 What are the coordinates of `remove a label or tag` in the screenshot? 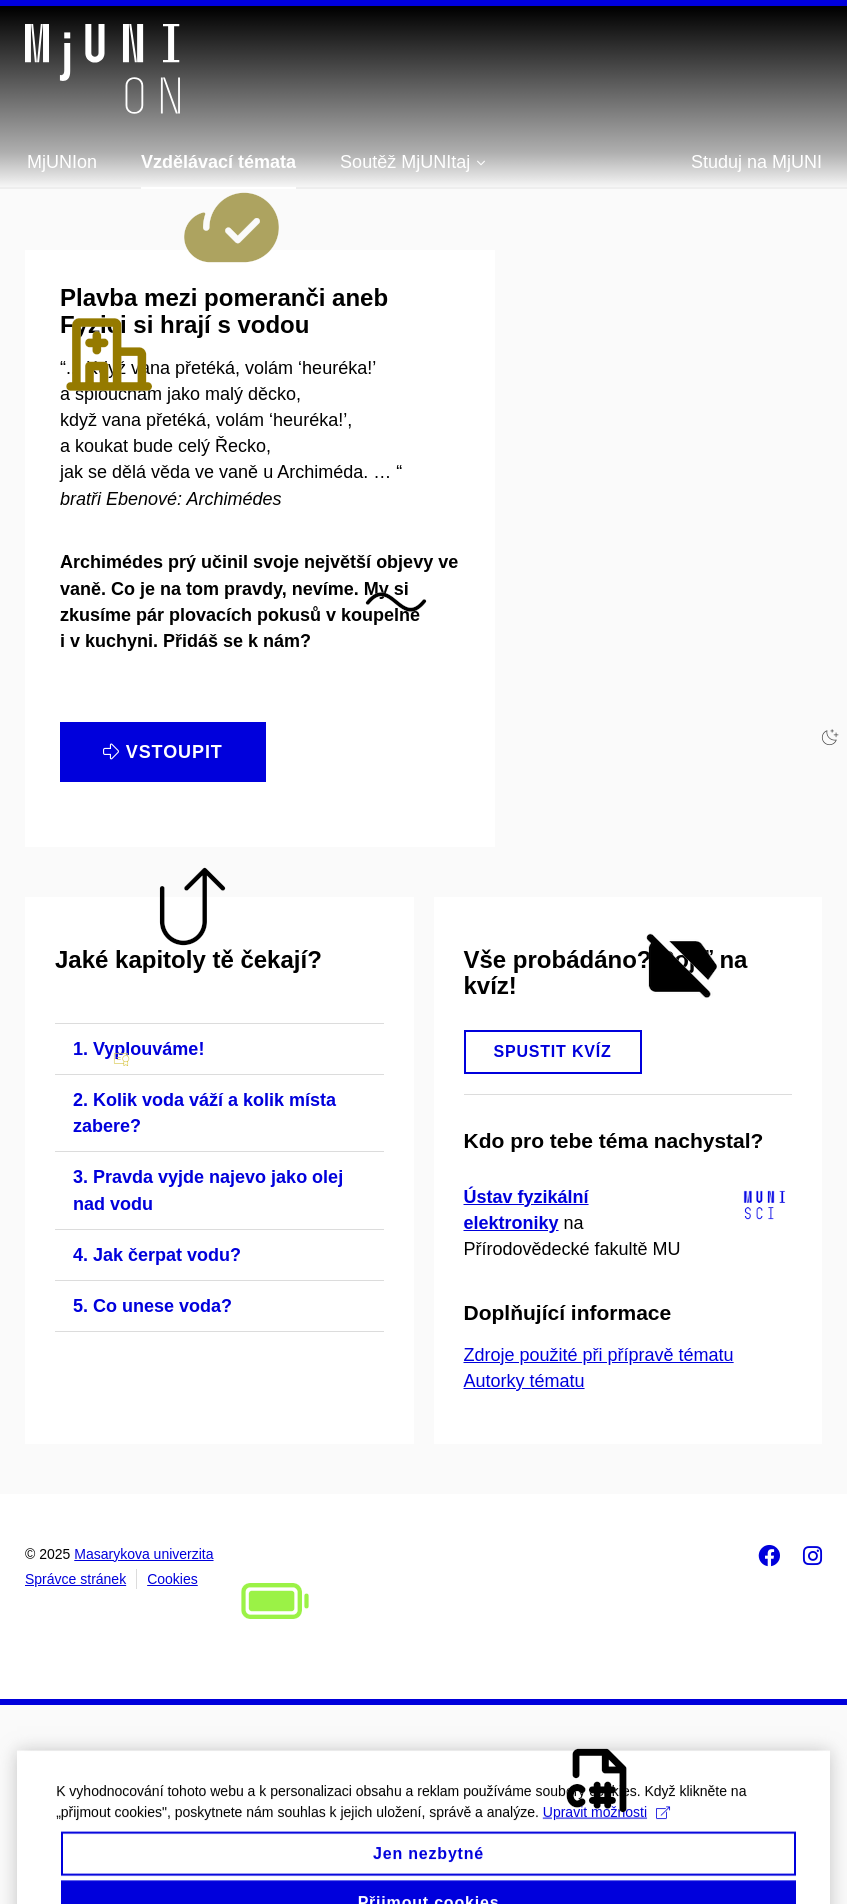 It's located at (681, 966).